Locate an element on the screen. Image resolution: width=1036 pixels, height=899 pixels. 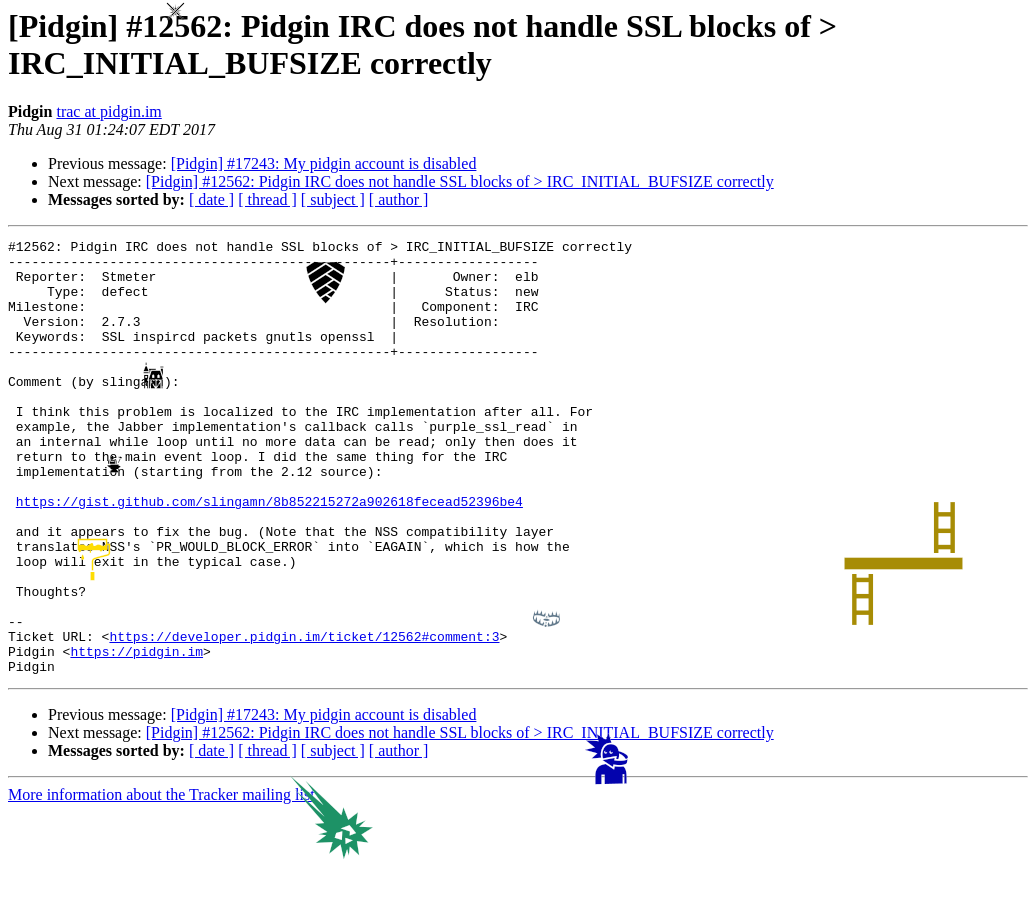
customize theme or appearance settings is located at coordinates (92, 559).